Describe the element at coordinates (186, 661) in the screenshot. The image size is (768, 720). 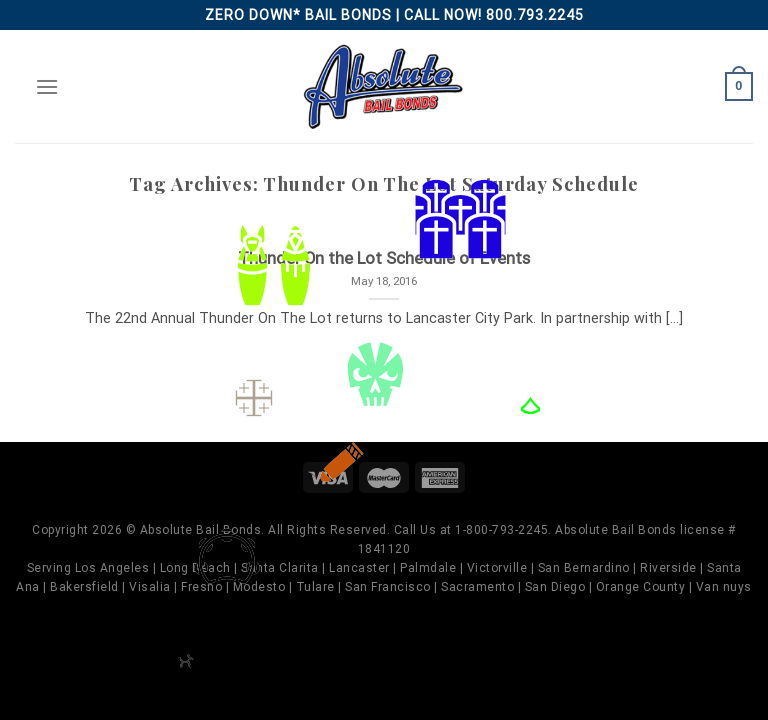
I see `access party or celebration features` at that location.